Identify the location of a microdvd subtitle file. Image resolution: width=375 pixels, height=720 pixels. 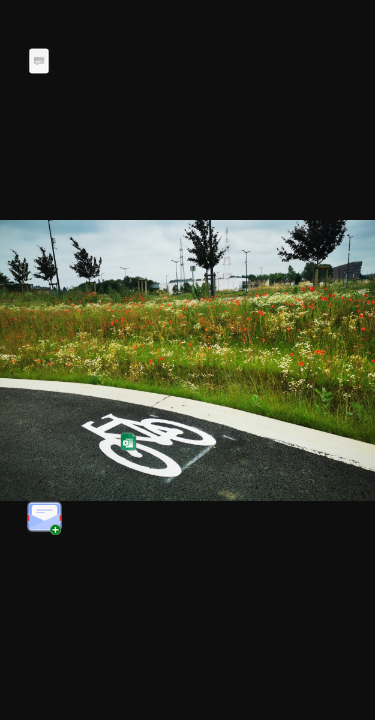
(39, 61).